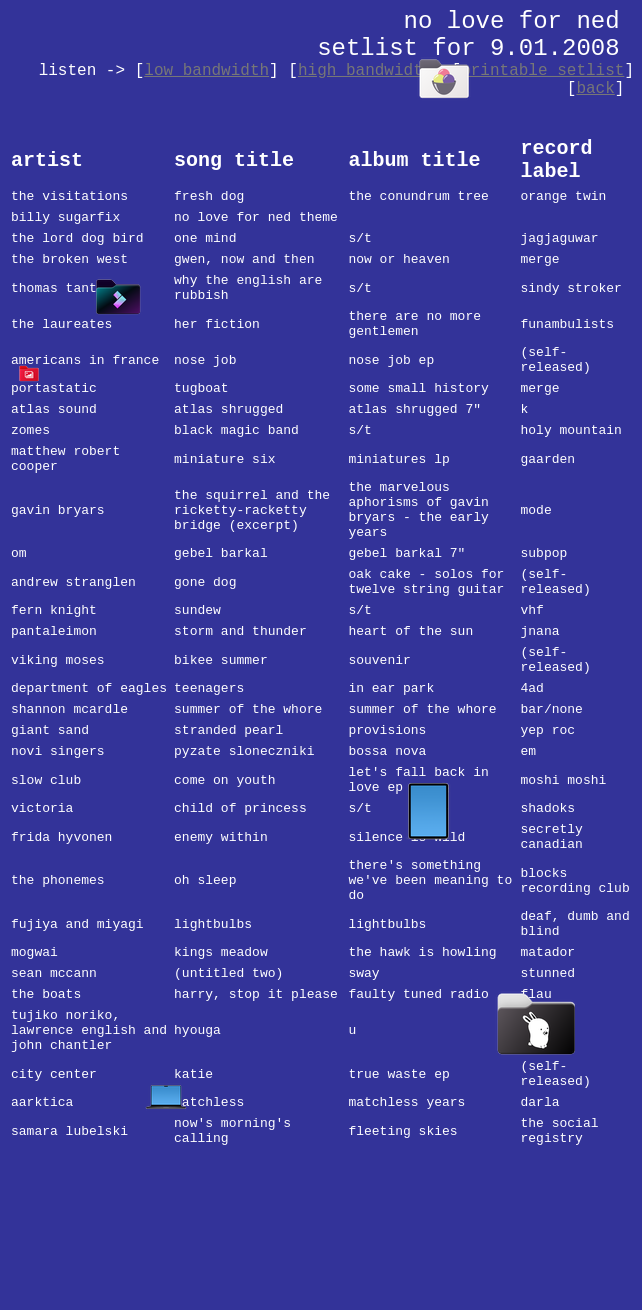 The width and height of the screenshot is (642, 1310). I want to click on open folder containing Scoop package manager files, so click(444, 80).